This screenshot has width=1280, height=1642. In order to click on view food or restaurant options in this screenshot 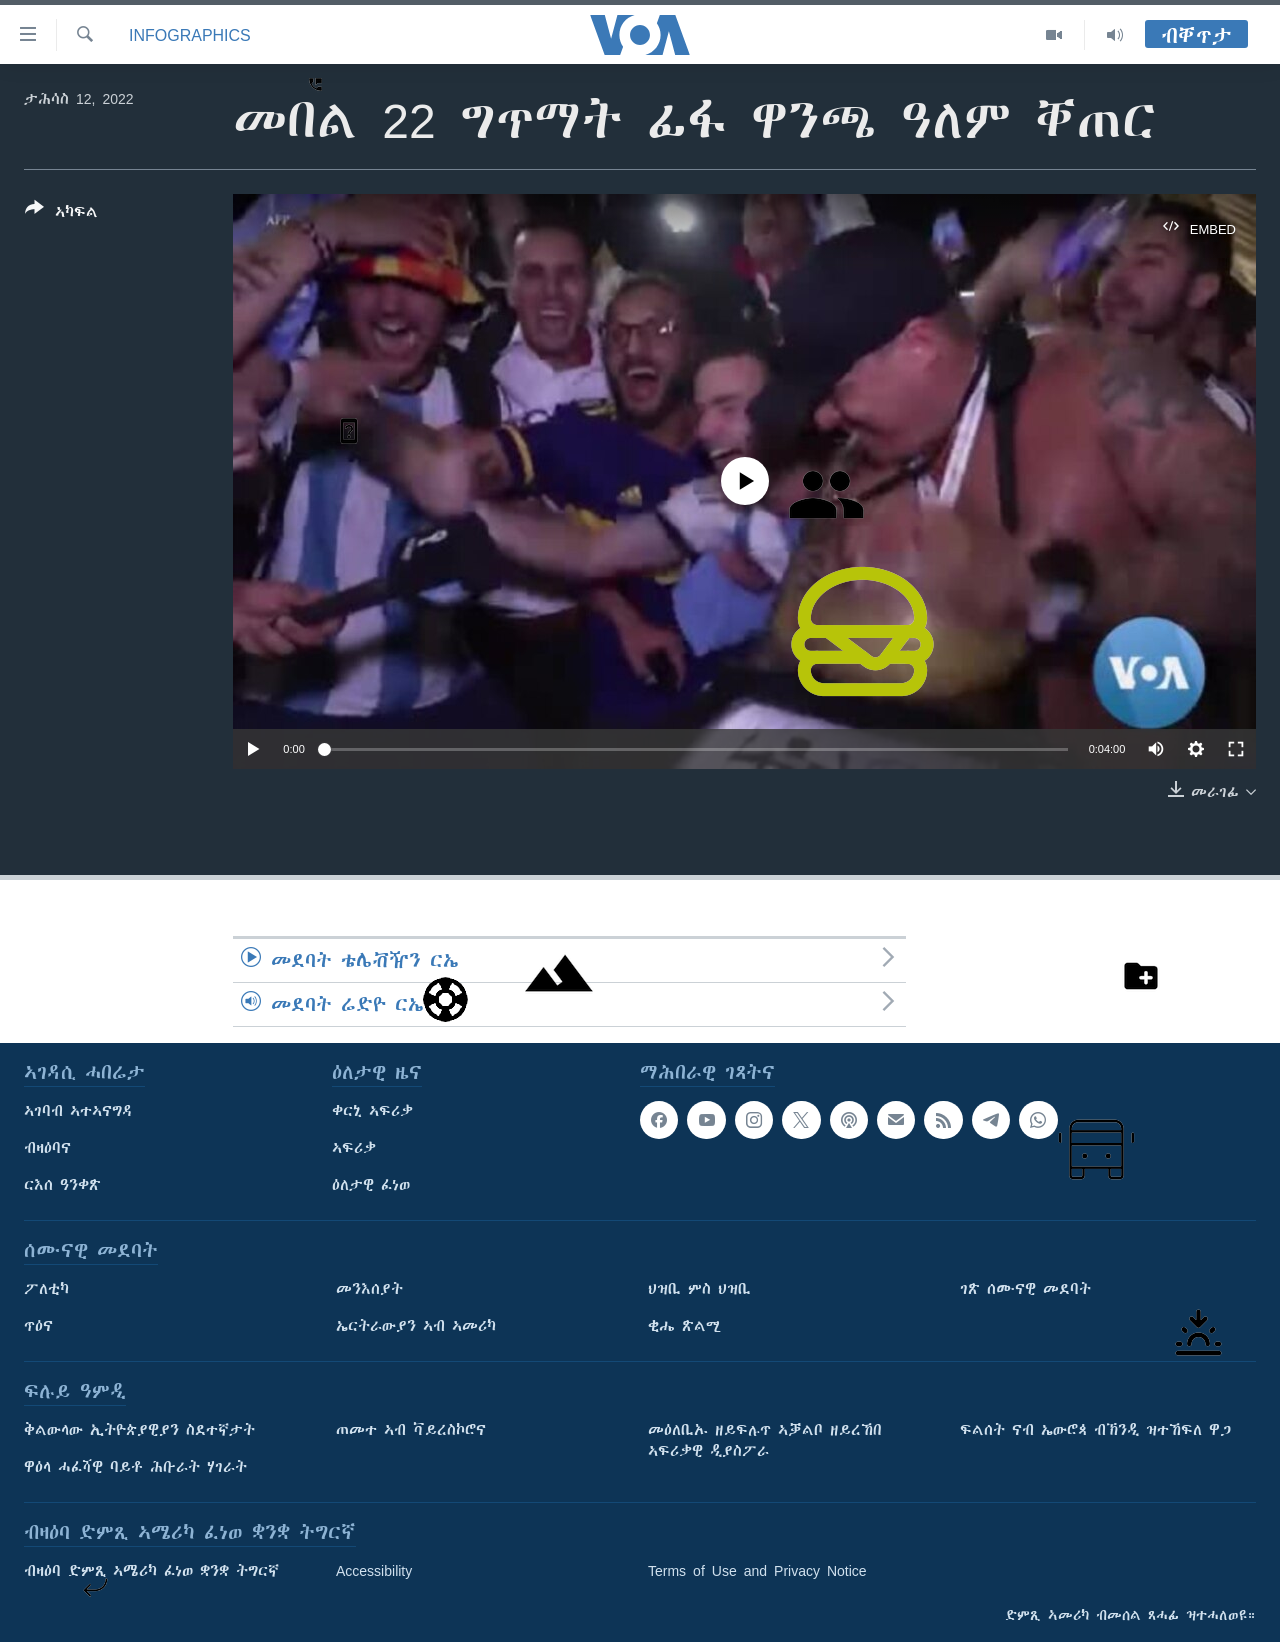, I will do `click(862, 631)`.